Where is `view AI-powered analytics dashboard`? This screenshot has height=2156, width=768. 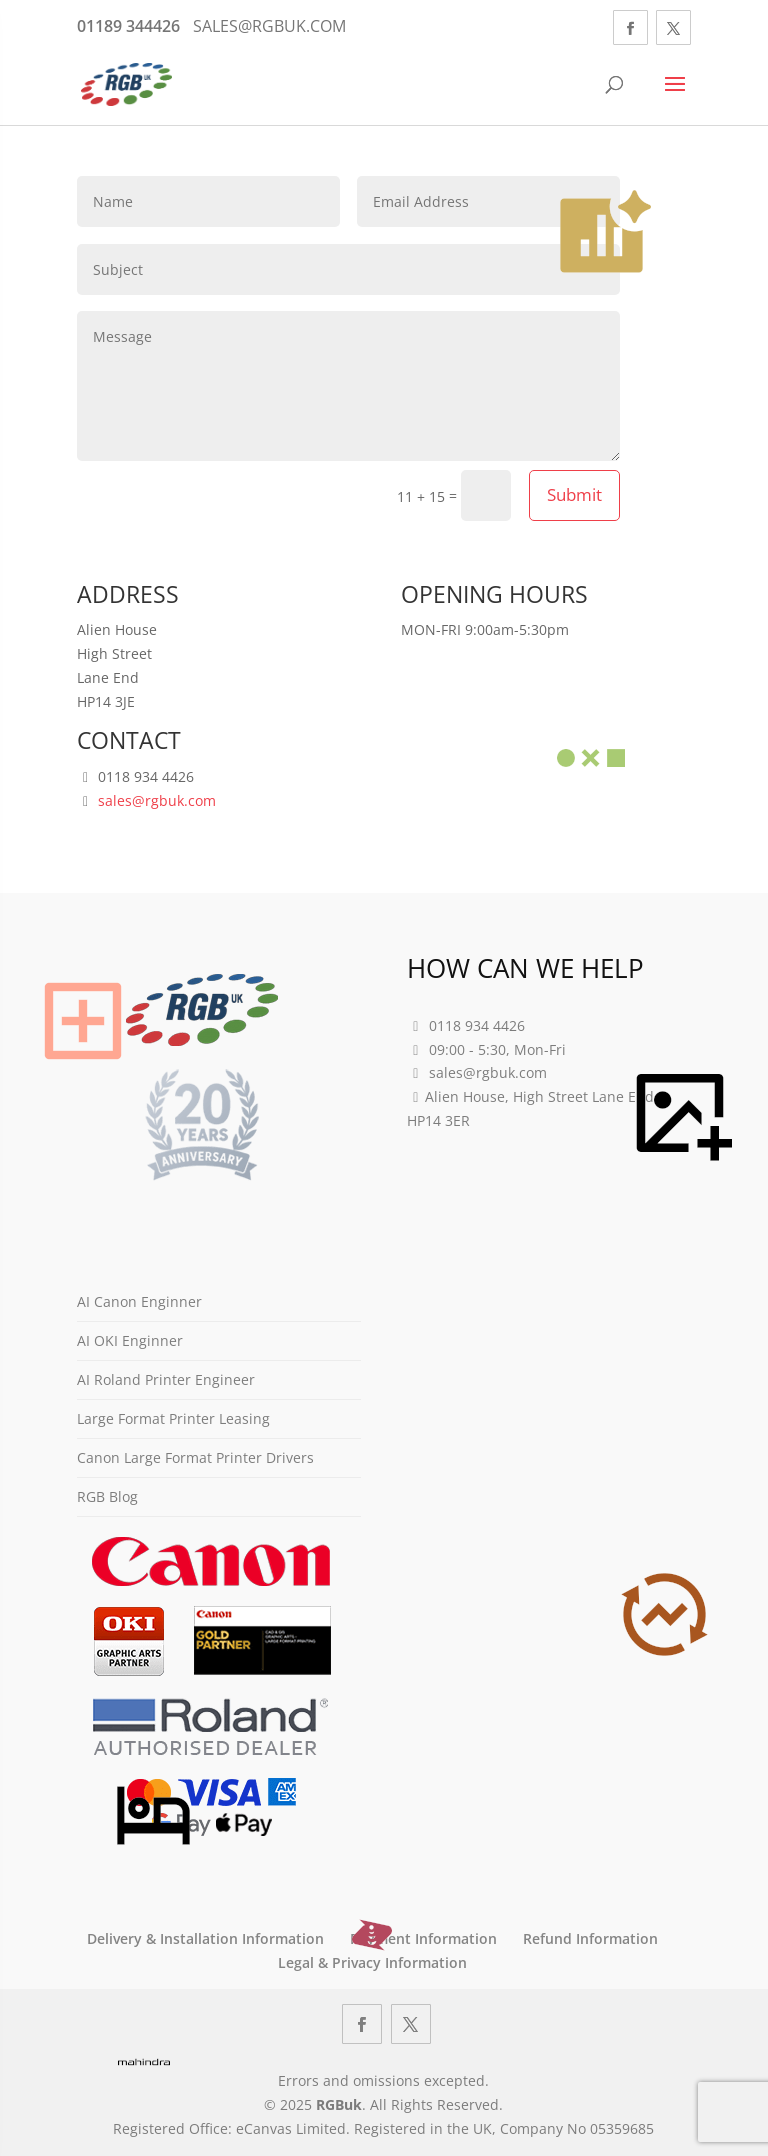
view AI-powered analytics dashboard is located at coordinates (601, 235).